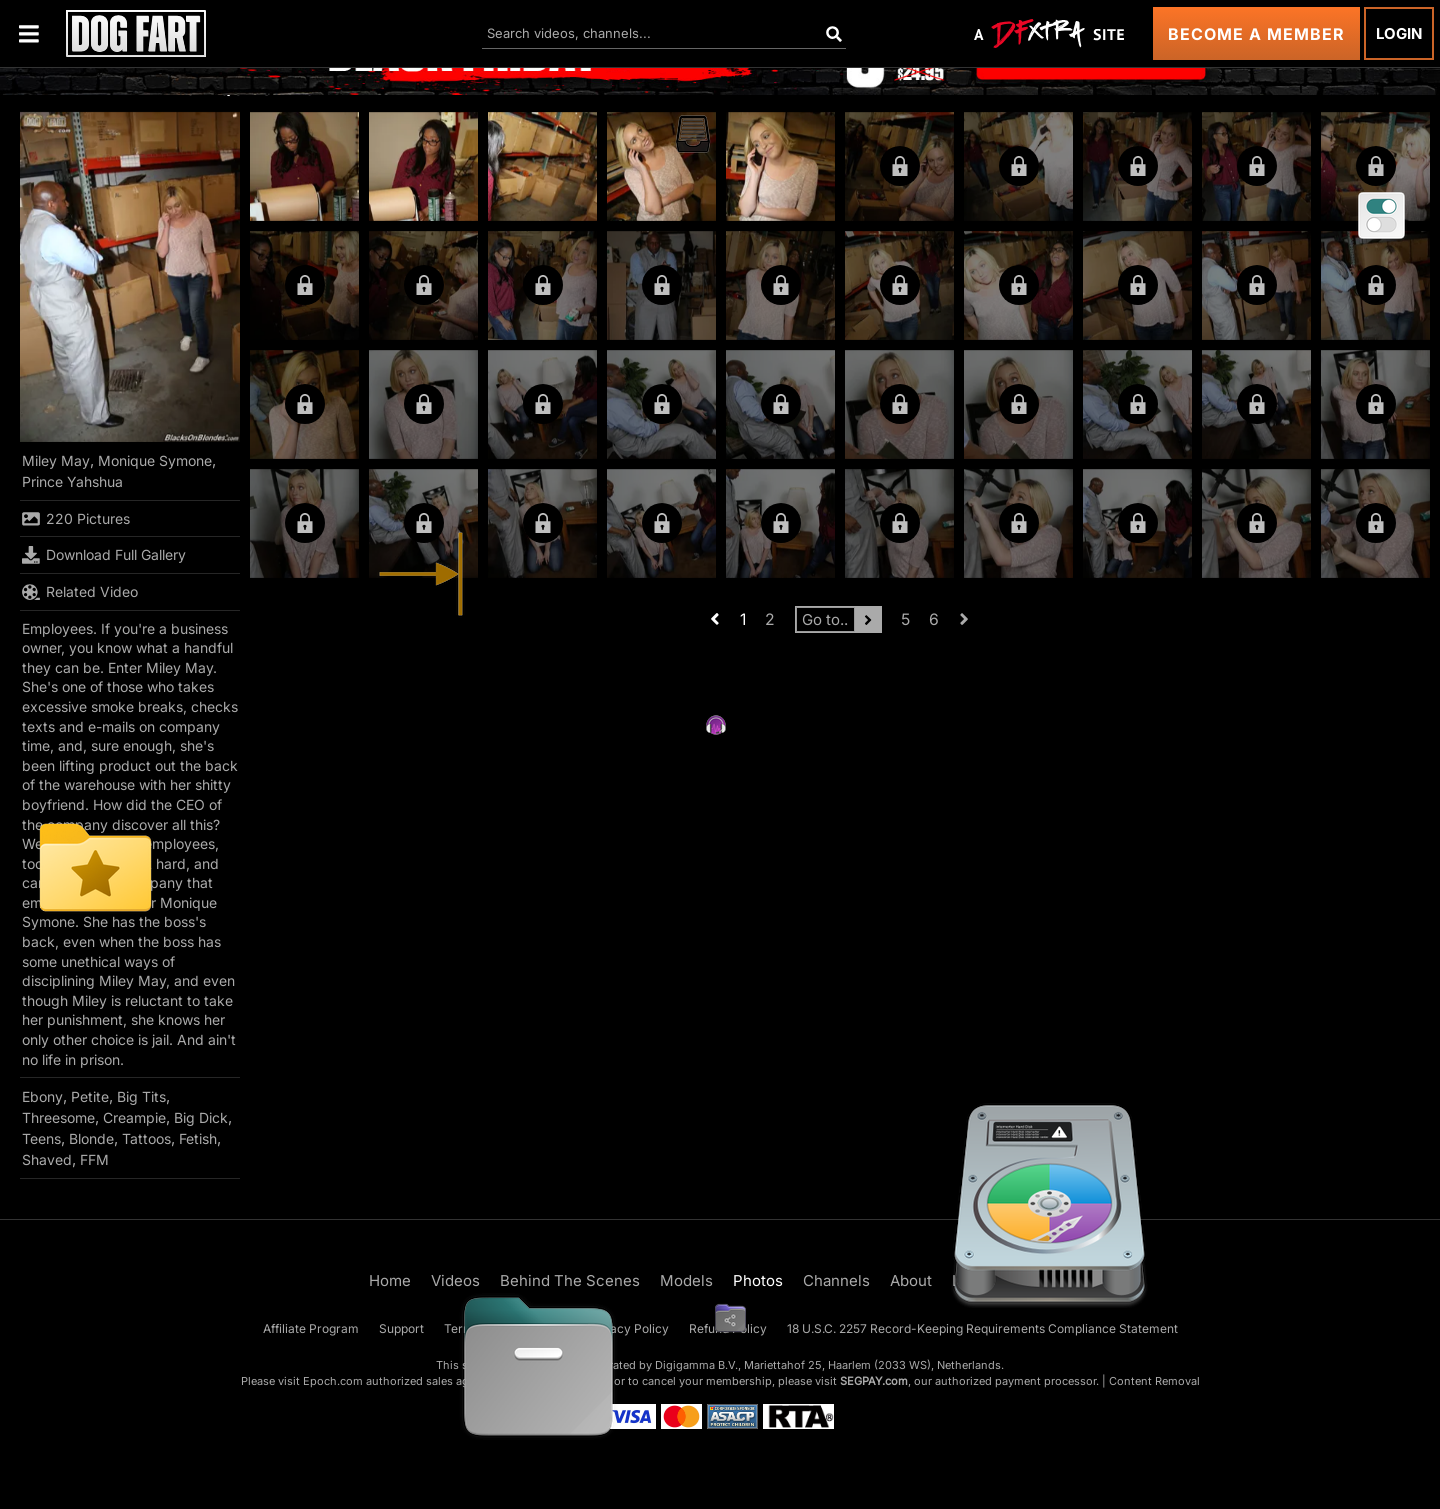 This screenshot has width=1440, height=1509. I want to click on open gnome tweaks settings application, so click(1381, 215).